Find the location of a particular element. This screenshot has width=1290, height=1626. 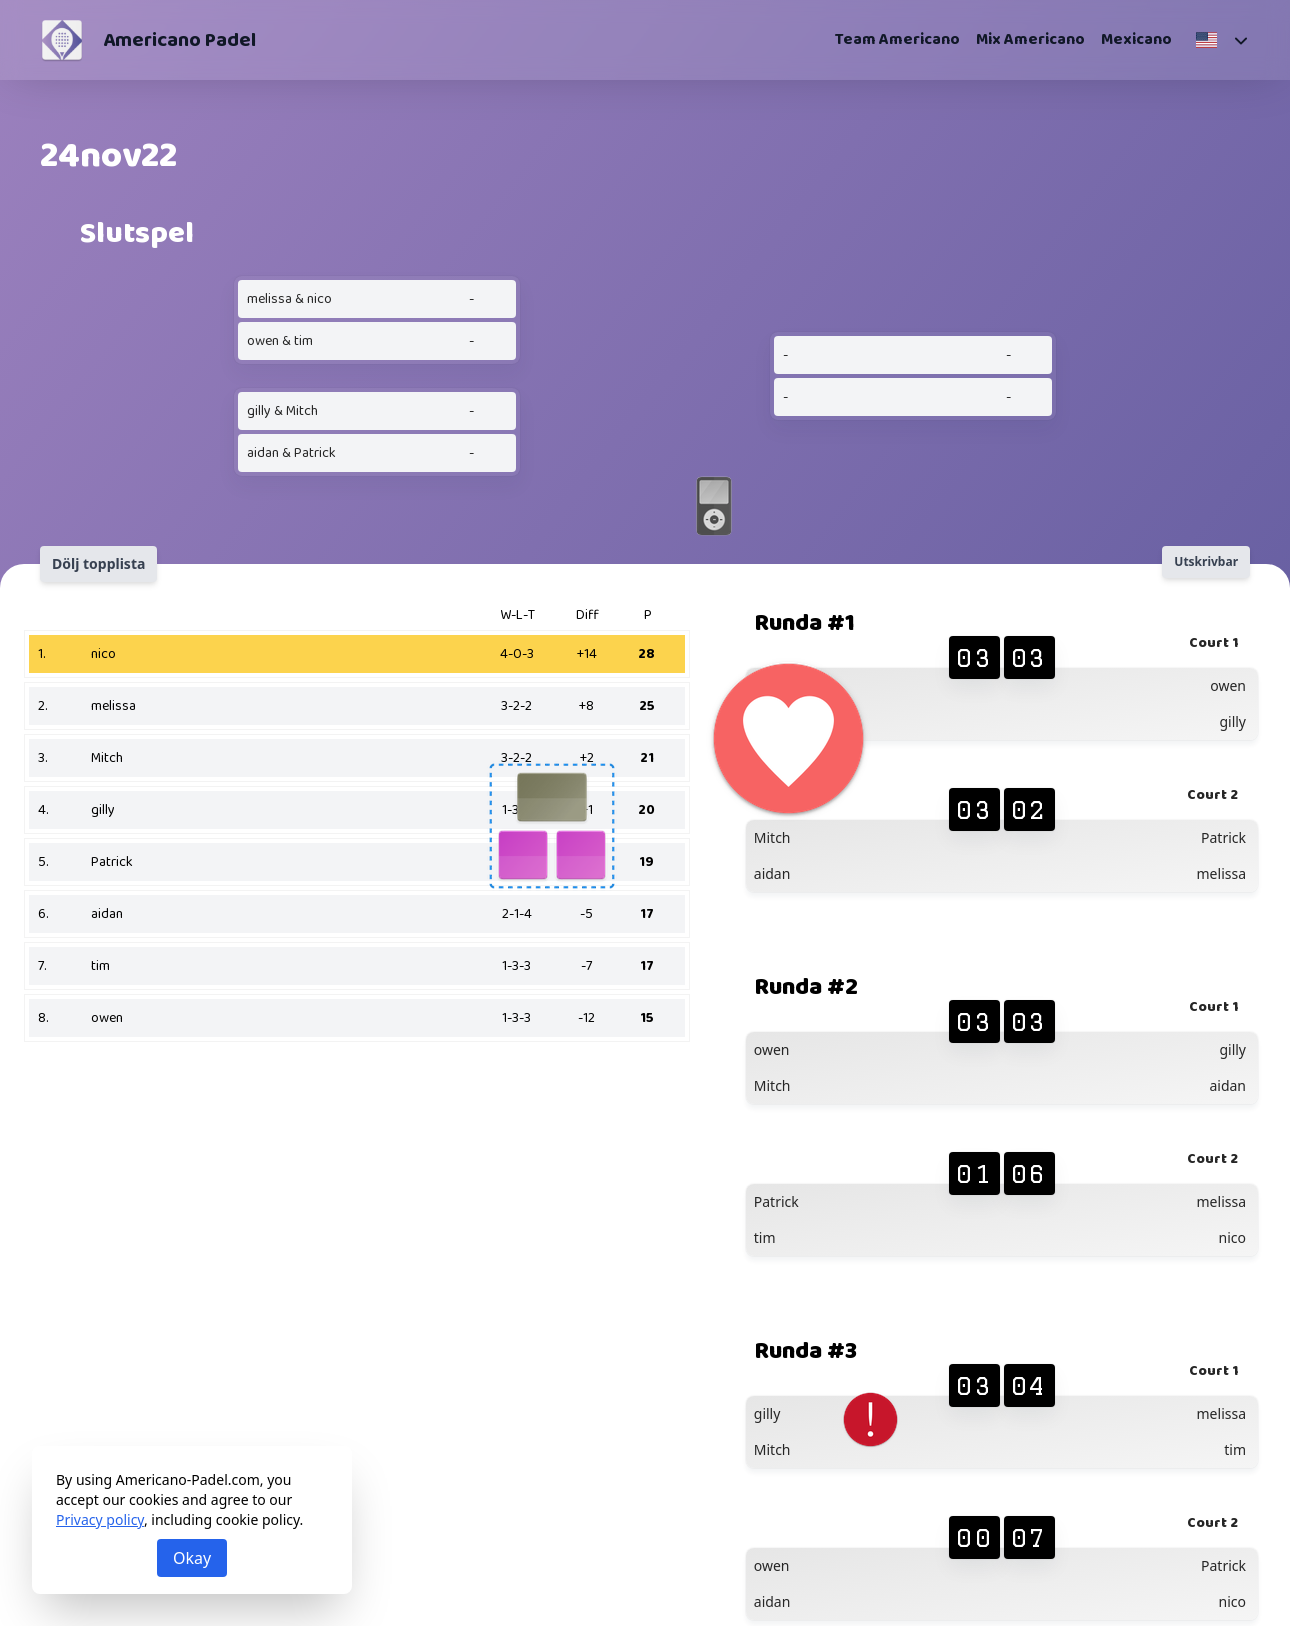

indicates important or high-priority item is located at coordinates (870, 1419).